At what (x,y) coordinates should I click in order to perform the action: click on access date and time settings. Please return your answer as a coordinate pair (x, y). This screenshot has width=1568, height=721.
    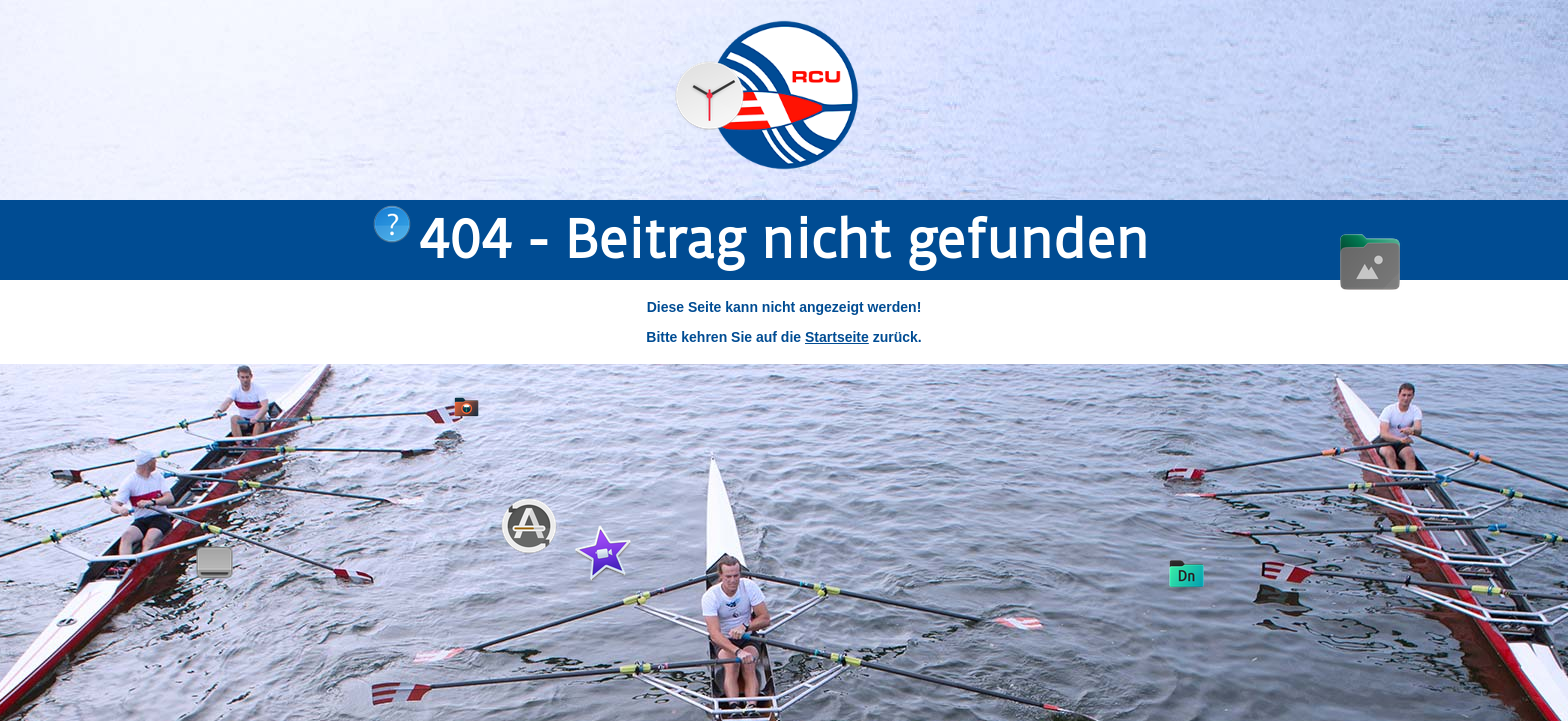
    Looking at the image, I should click on (709, 95).